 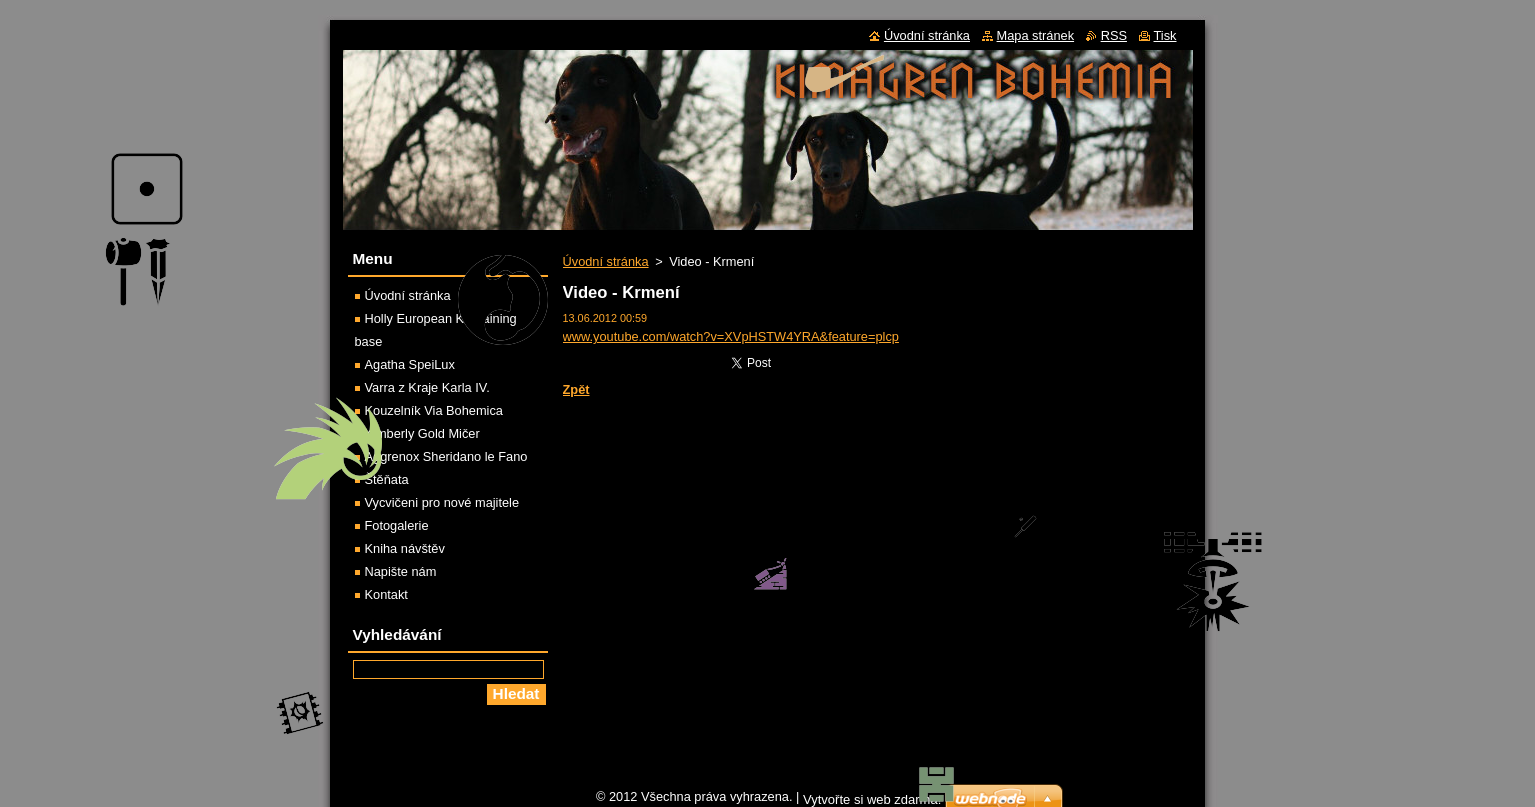 I want to click on access satellite communication features, so click(x=1213, y=581).